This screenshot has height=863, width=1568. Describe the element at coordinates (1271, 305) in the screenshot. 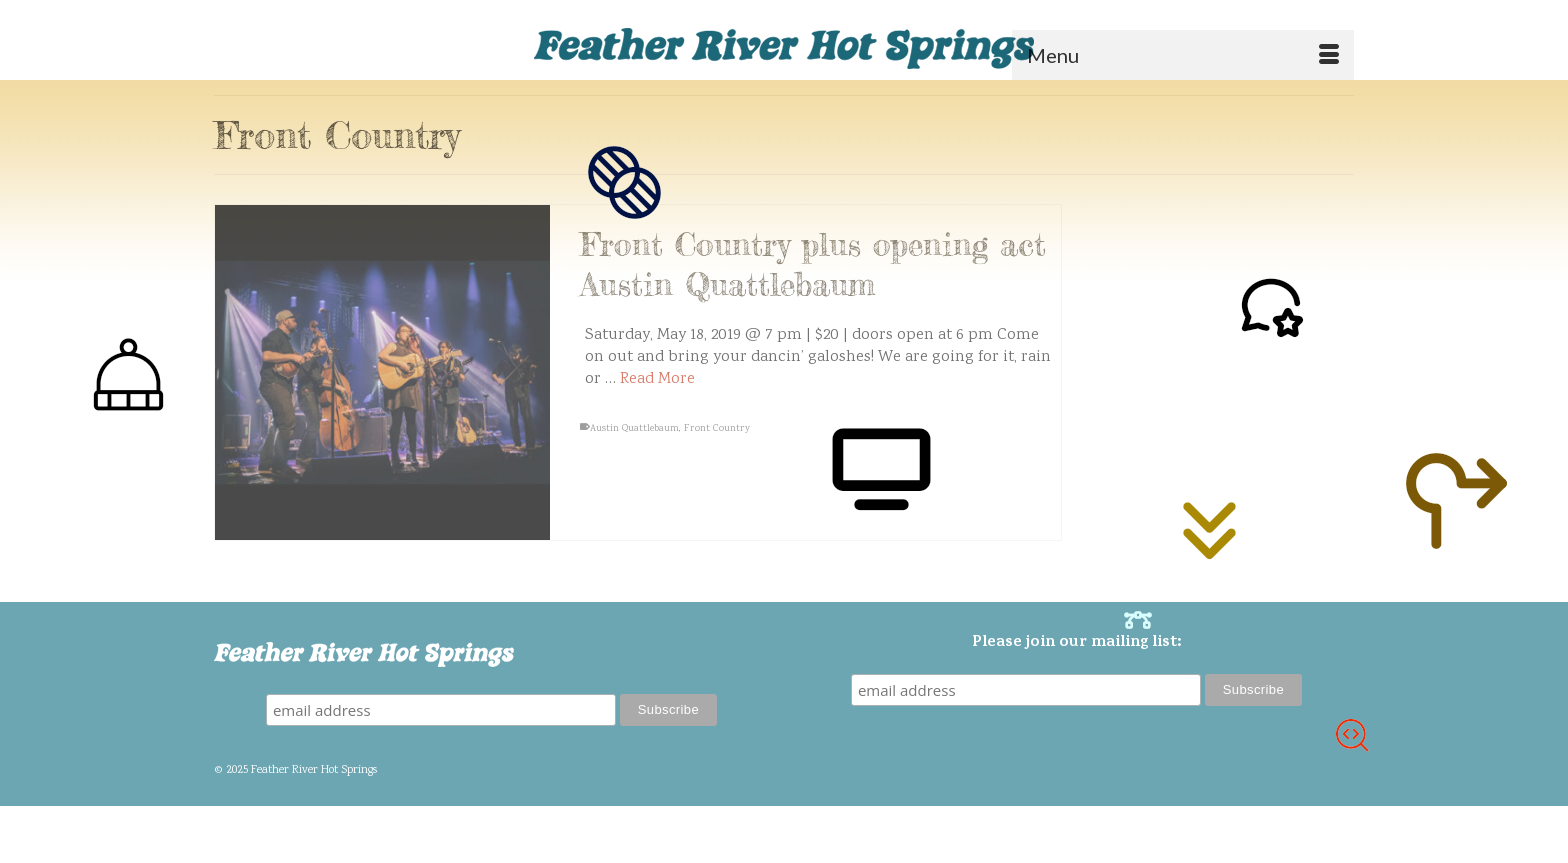

I see `mark a conversation as favorite` at that location.